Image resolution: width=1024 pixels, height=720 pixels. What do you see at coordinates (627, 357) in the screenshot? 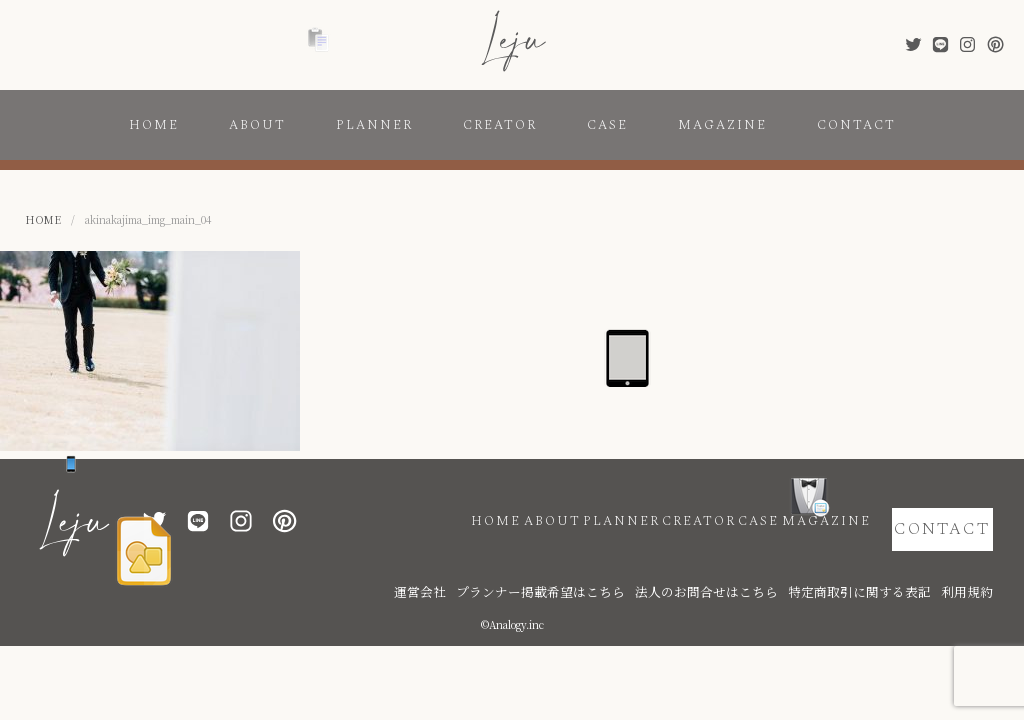
I see `view connected iPad device` at bounding box center [627, 357].